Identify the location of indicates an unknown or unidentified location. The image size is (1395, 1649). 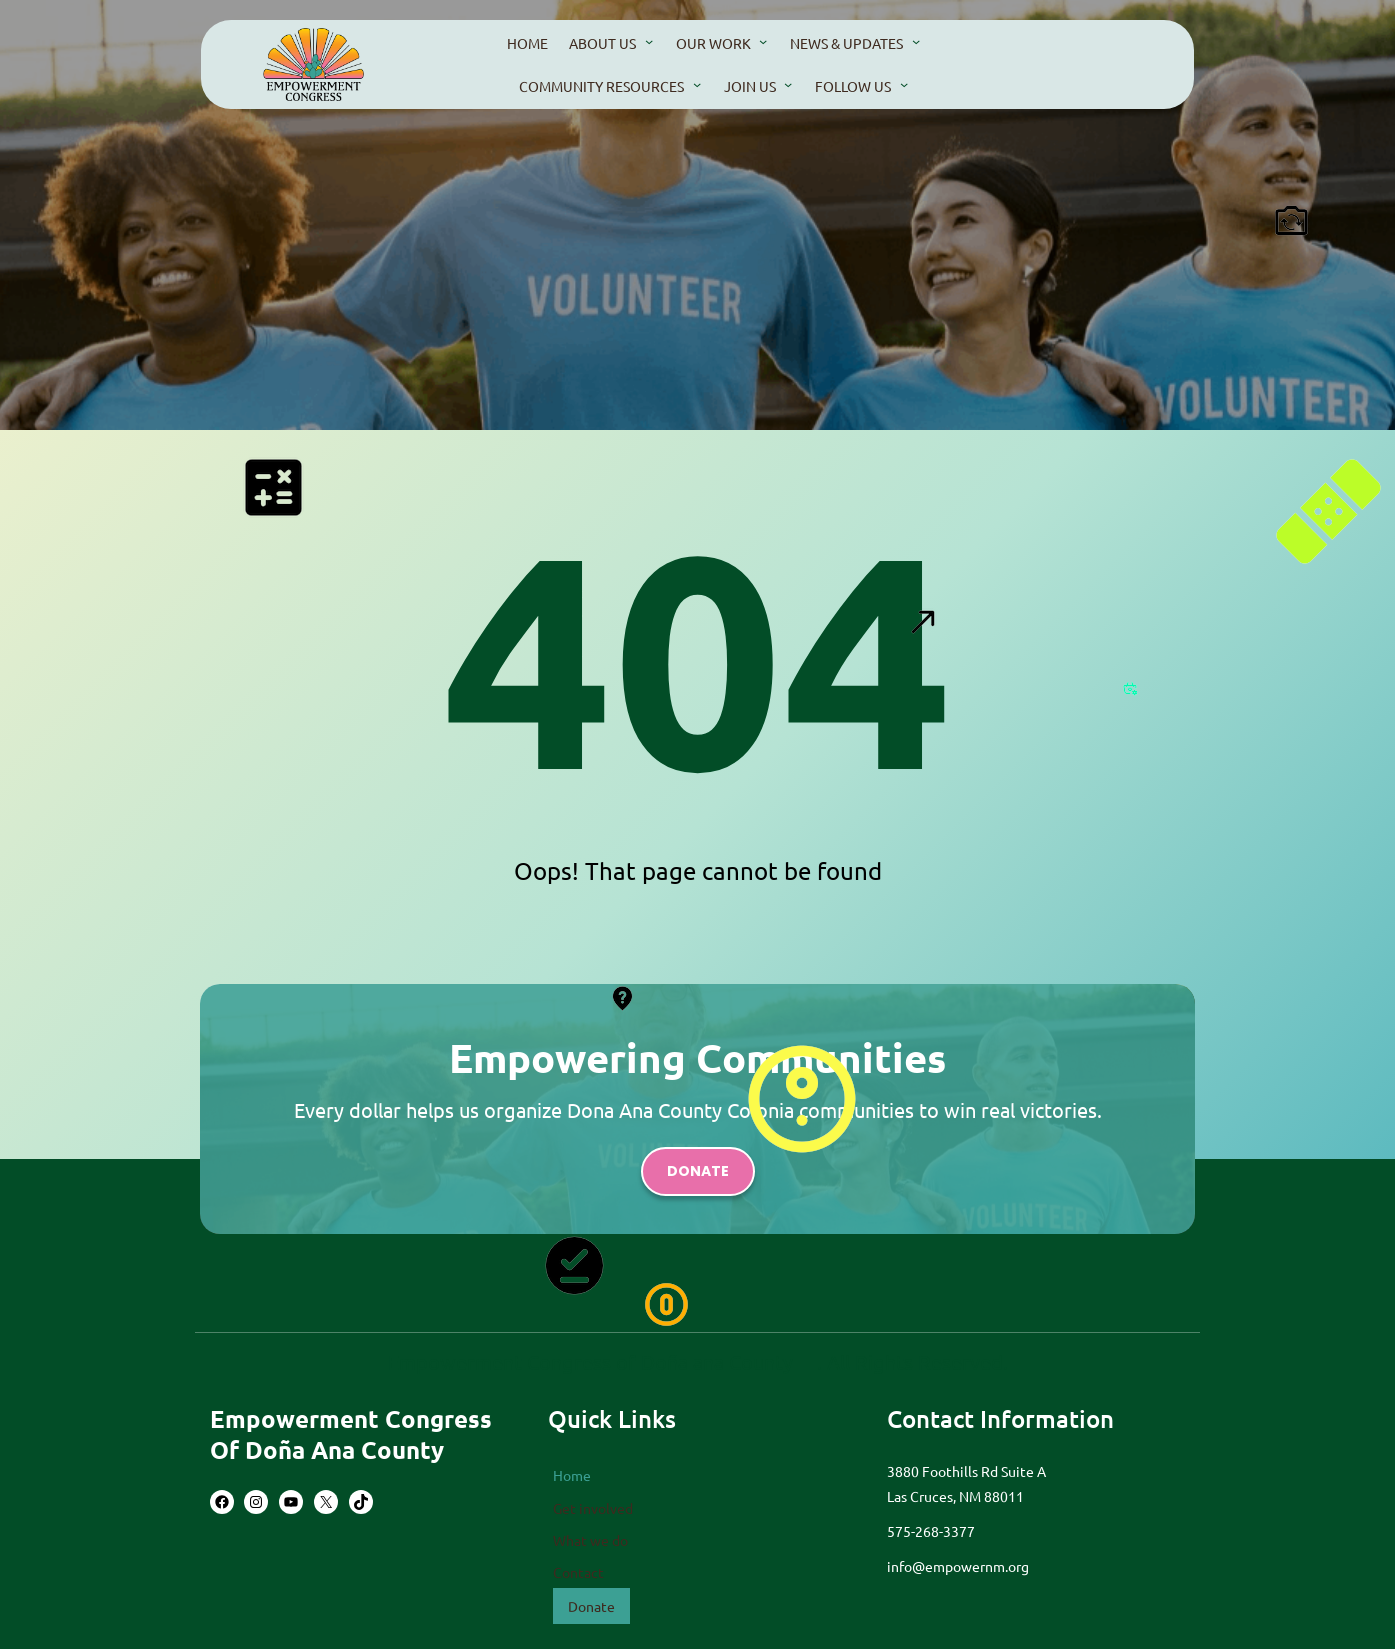
(622, 998).